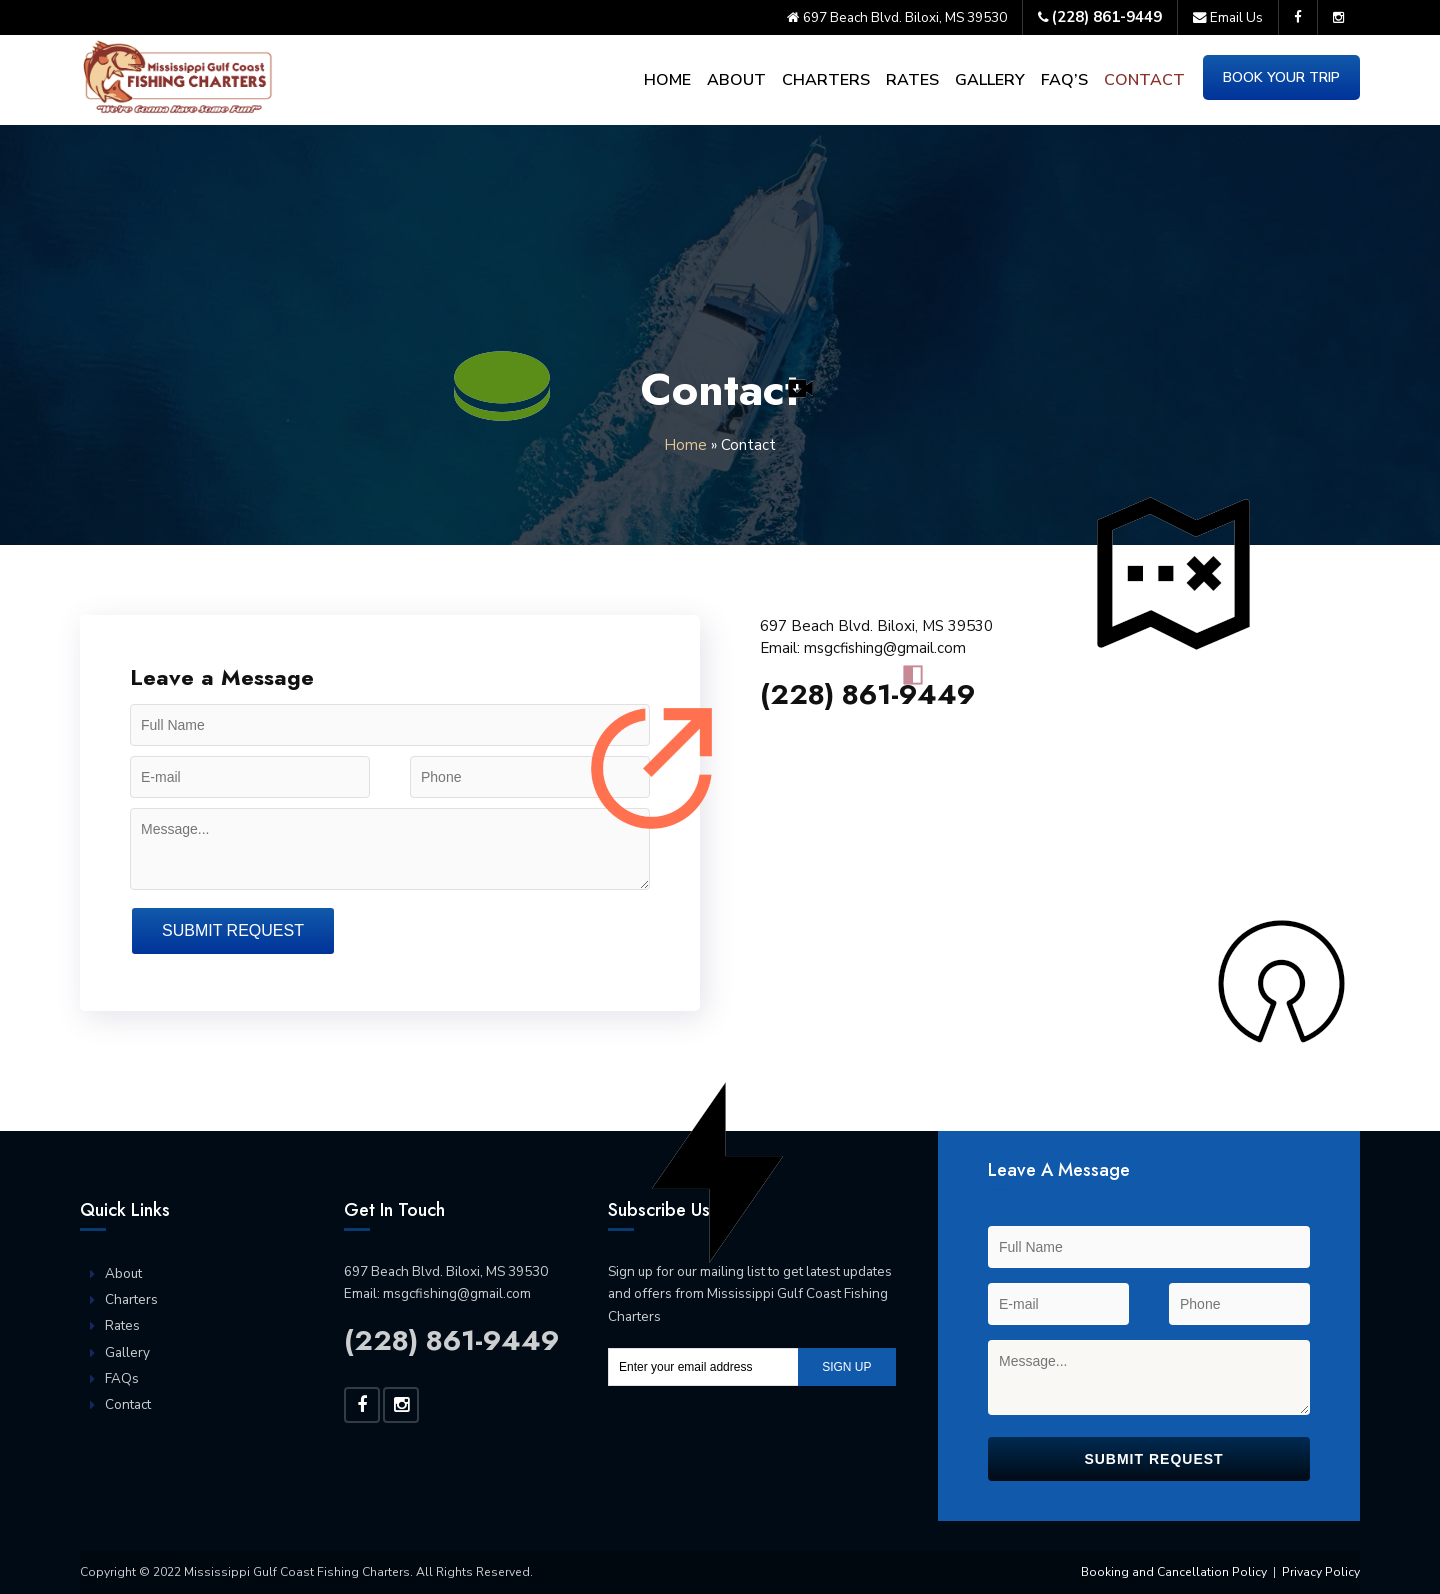 This screenshot has width=1440, height=1594. I want to click on view treasure map or hidden location, so click(1173, 573).